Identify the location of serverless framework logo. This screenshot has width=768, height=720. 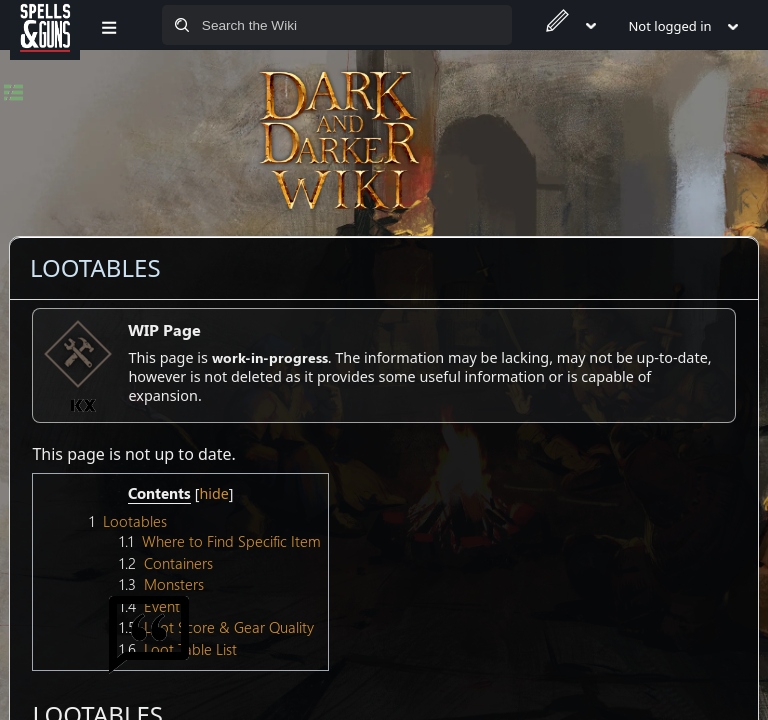
(13, 92).